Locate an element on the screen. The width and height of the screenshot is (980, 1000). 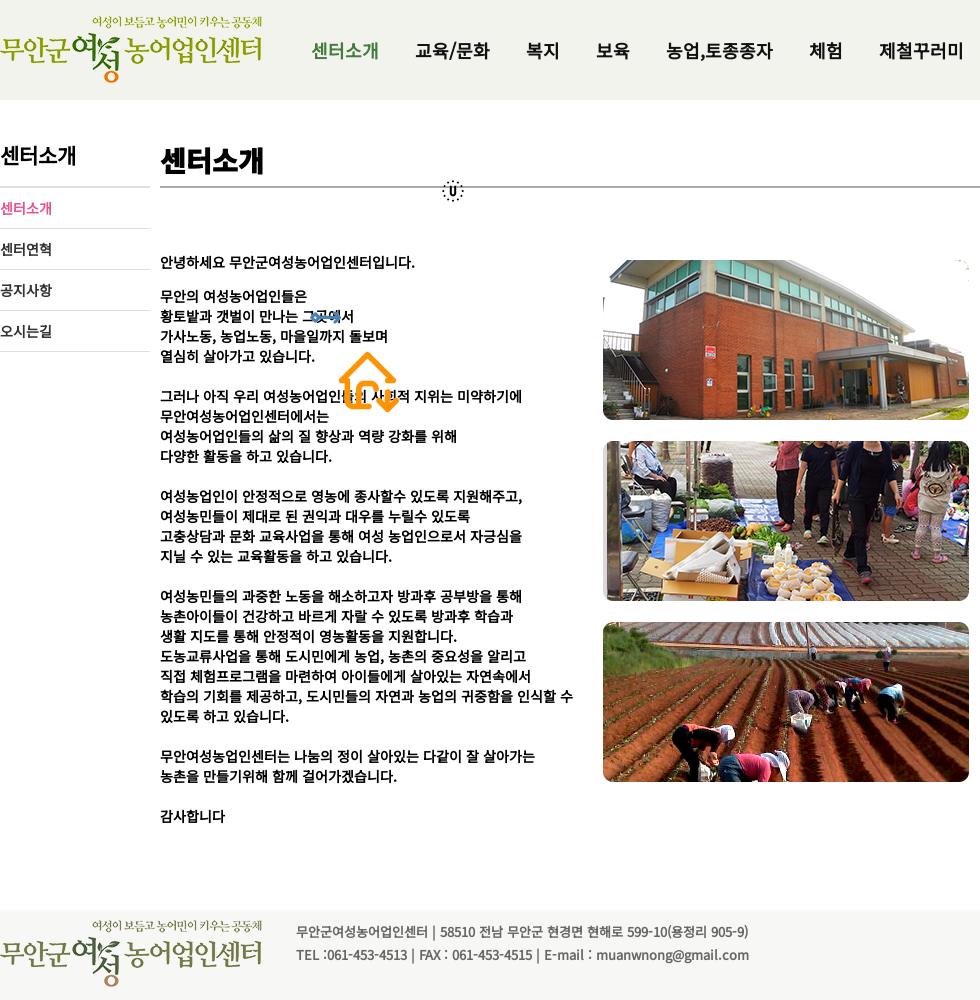
navigate to the next step or section is located at coordinates (325, 317).